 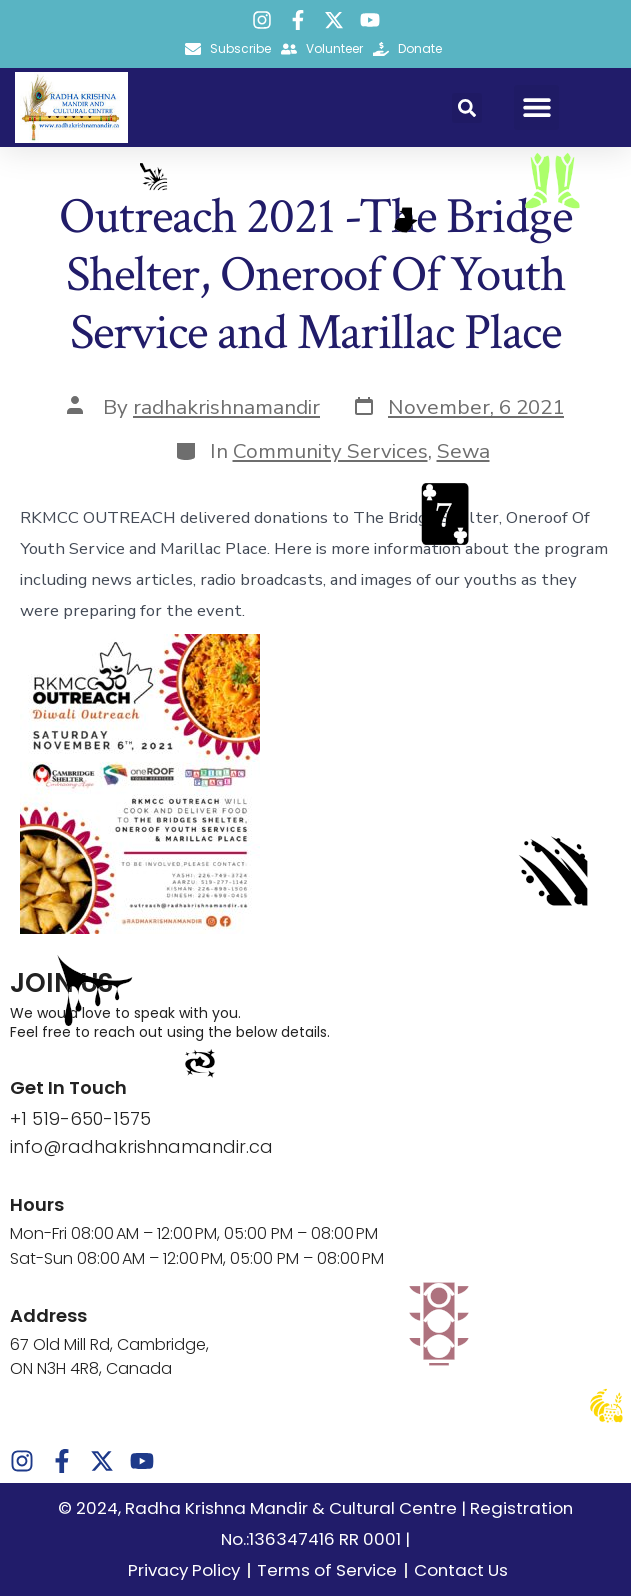 I want to click on select Guatemala as your country or region, so click(x=406, y=220).